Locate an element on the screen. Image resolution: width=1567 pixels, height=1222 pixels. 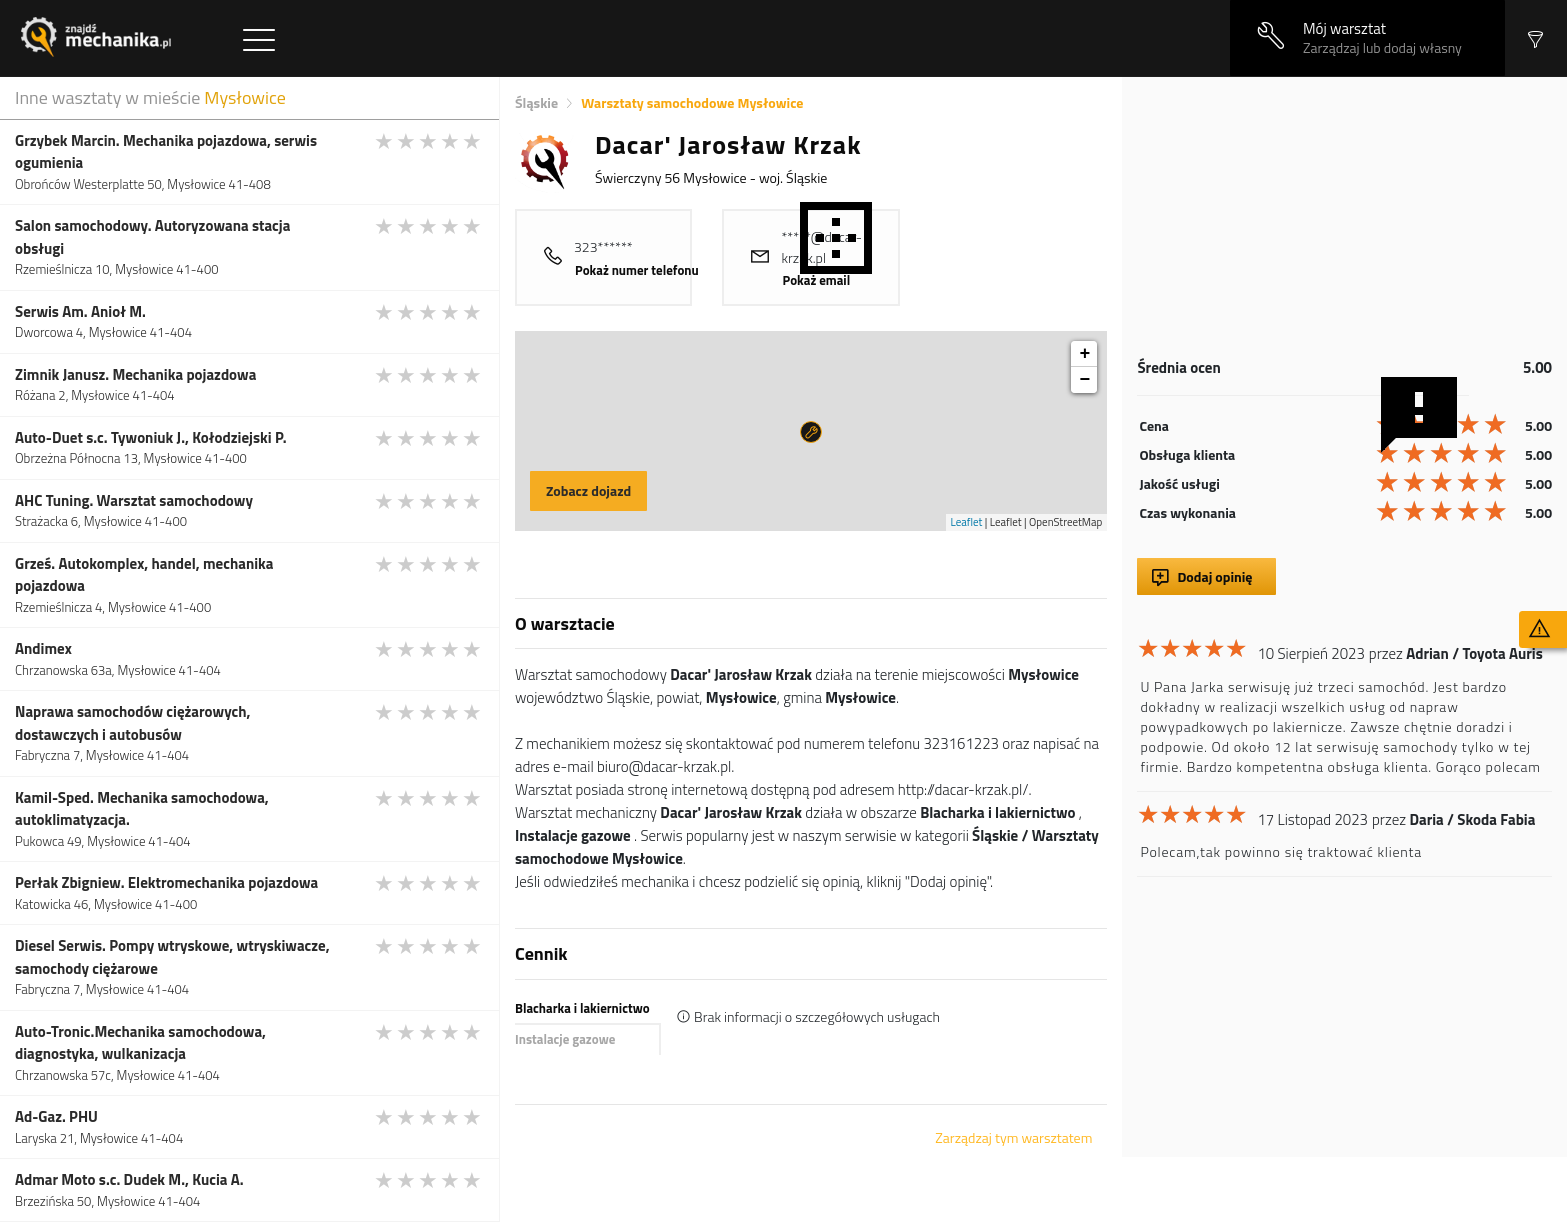
submit feedback or report an issue is located at coordinates (1419, 415).